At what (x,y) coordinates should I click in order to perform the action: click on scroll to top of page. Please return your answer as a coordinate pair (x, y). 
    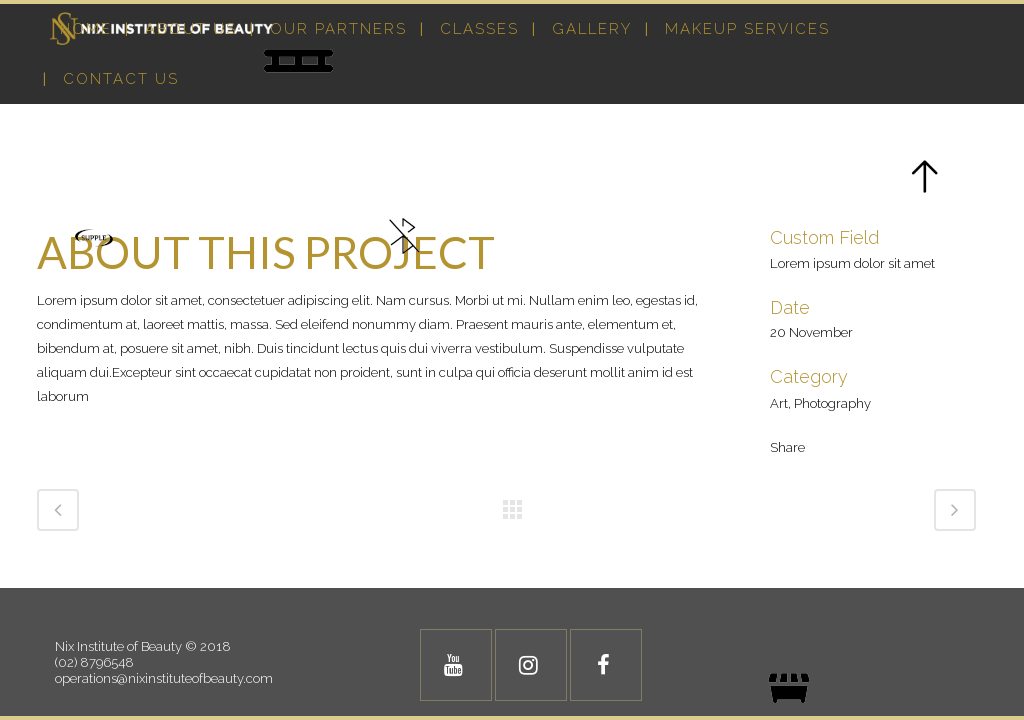
    Looking at the image, I should click on (925, 177).